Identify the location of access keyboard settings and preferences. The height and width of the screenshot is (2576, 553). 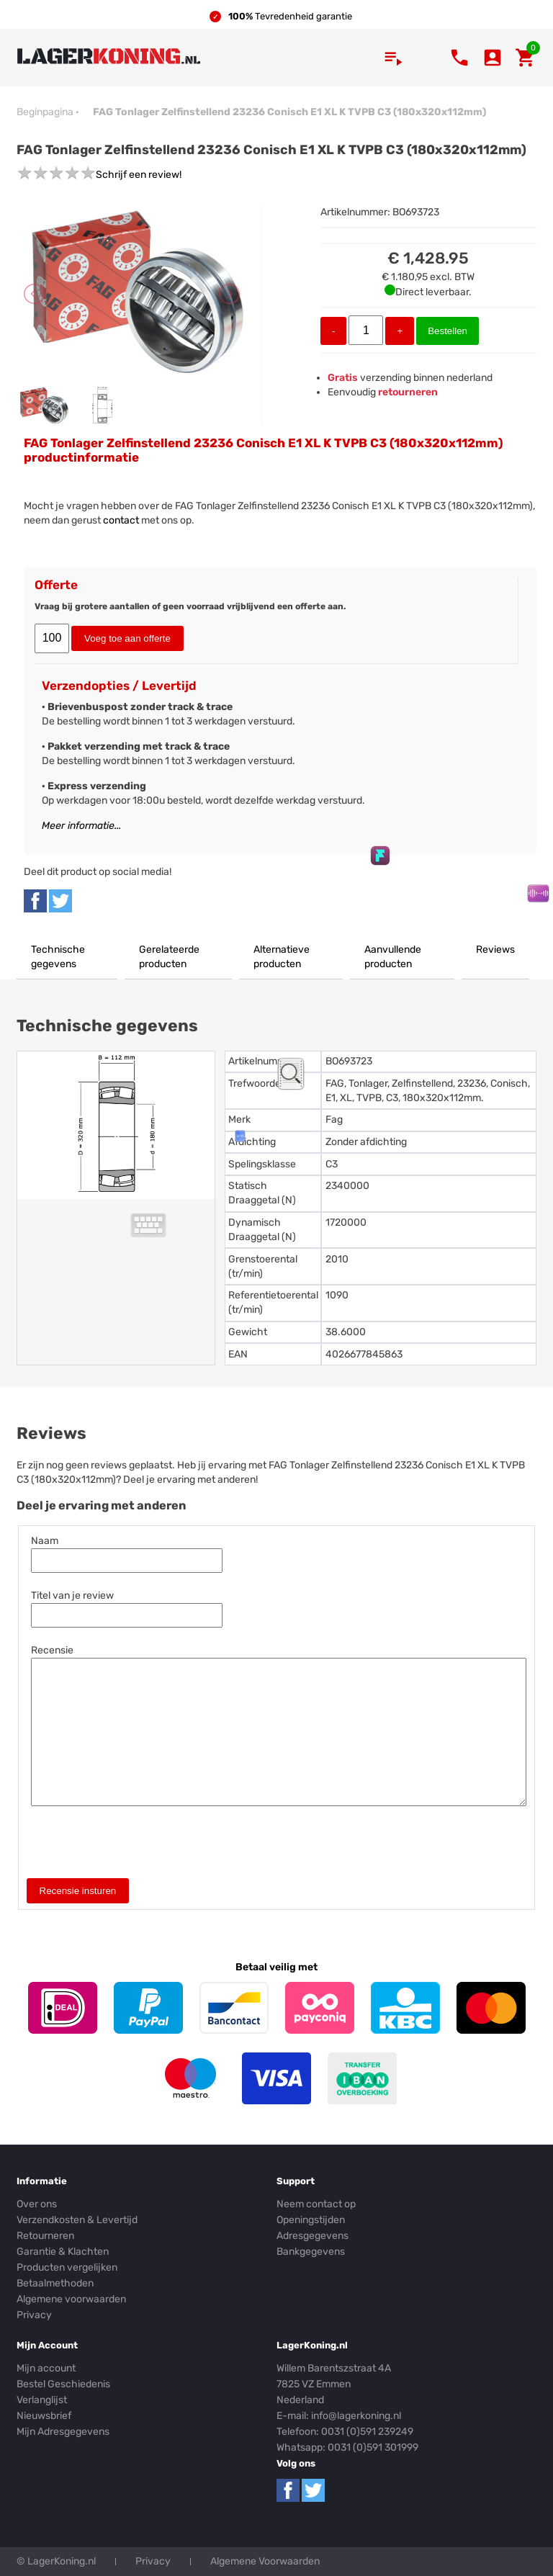
(148, 1225).